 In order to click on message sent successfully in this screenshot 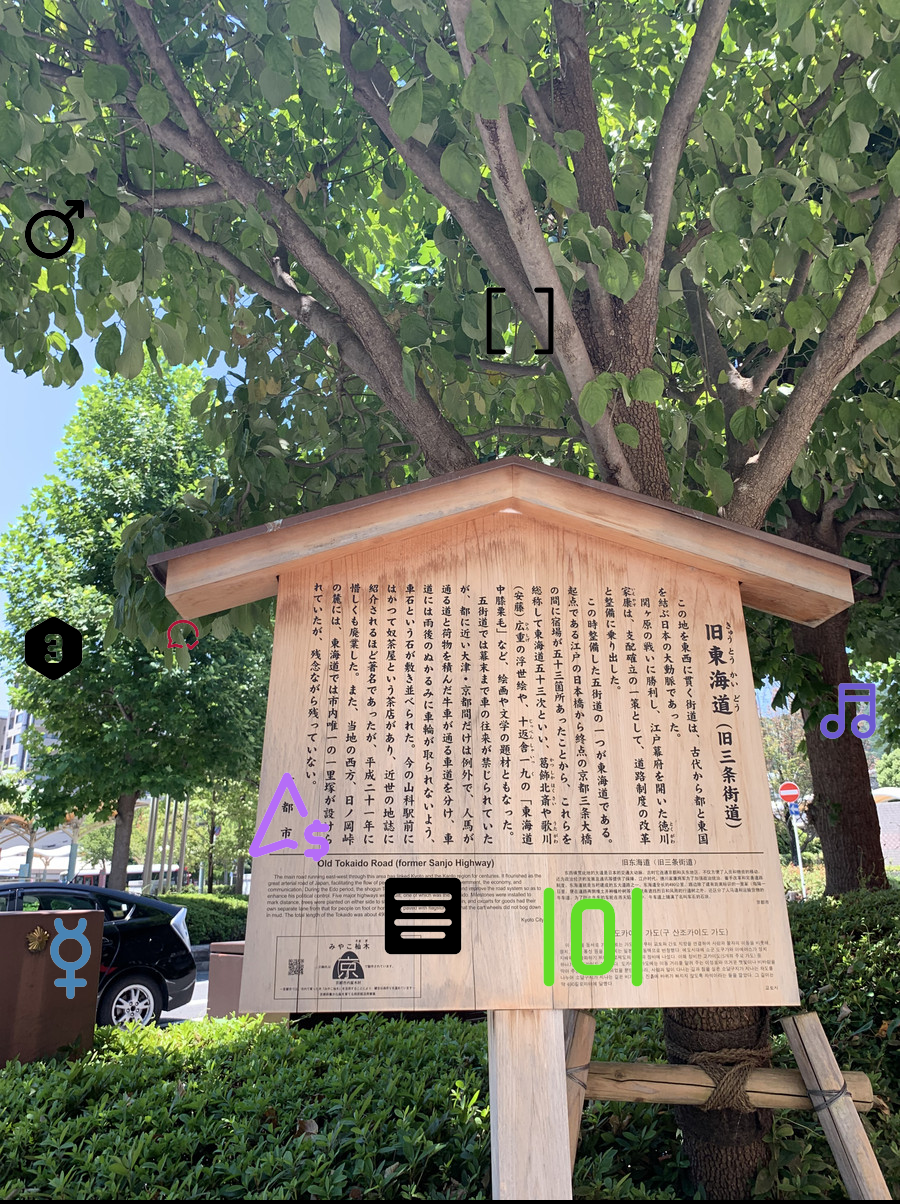, I will do `click(183, 634)`.